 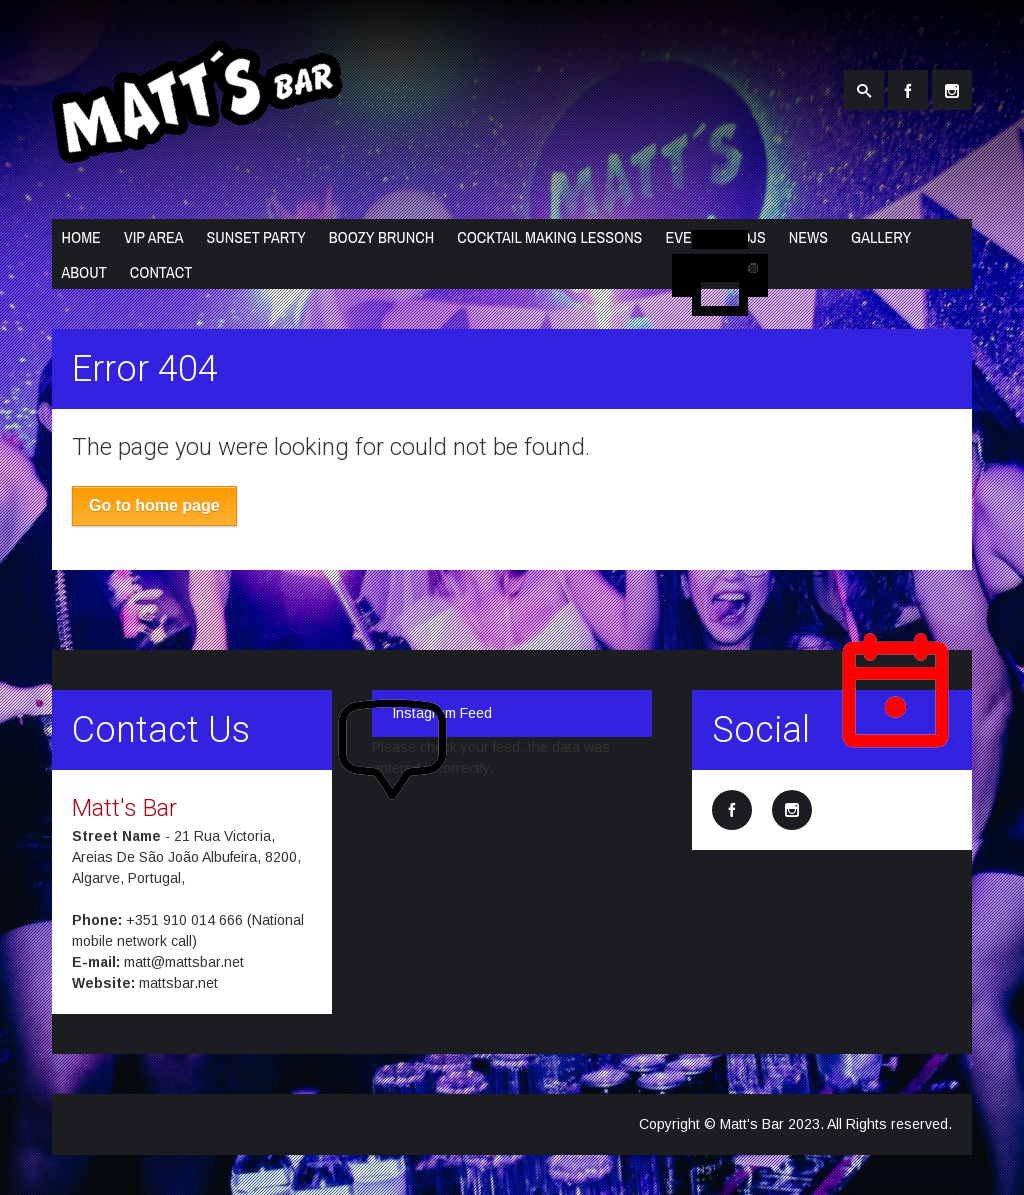 What do you see at coordinates (720, 273) in the screenshot?
I see `print current document or page` at bounding box center [720, 273].